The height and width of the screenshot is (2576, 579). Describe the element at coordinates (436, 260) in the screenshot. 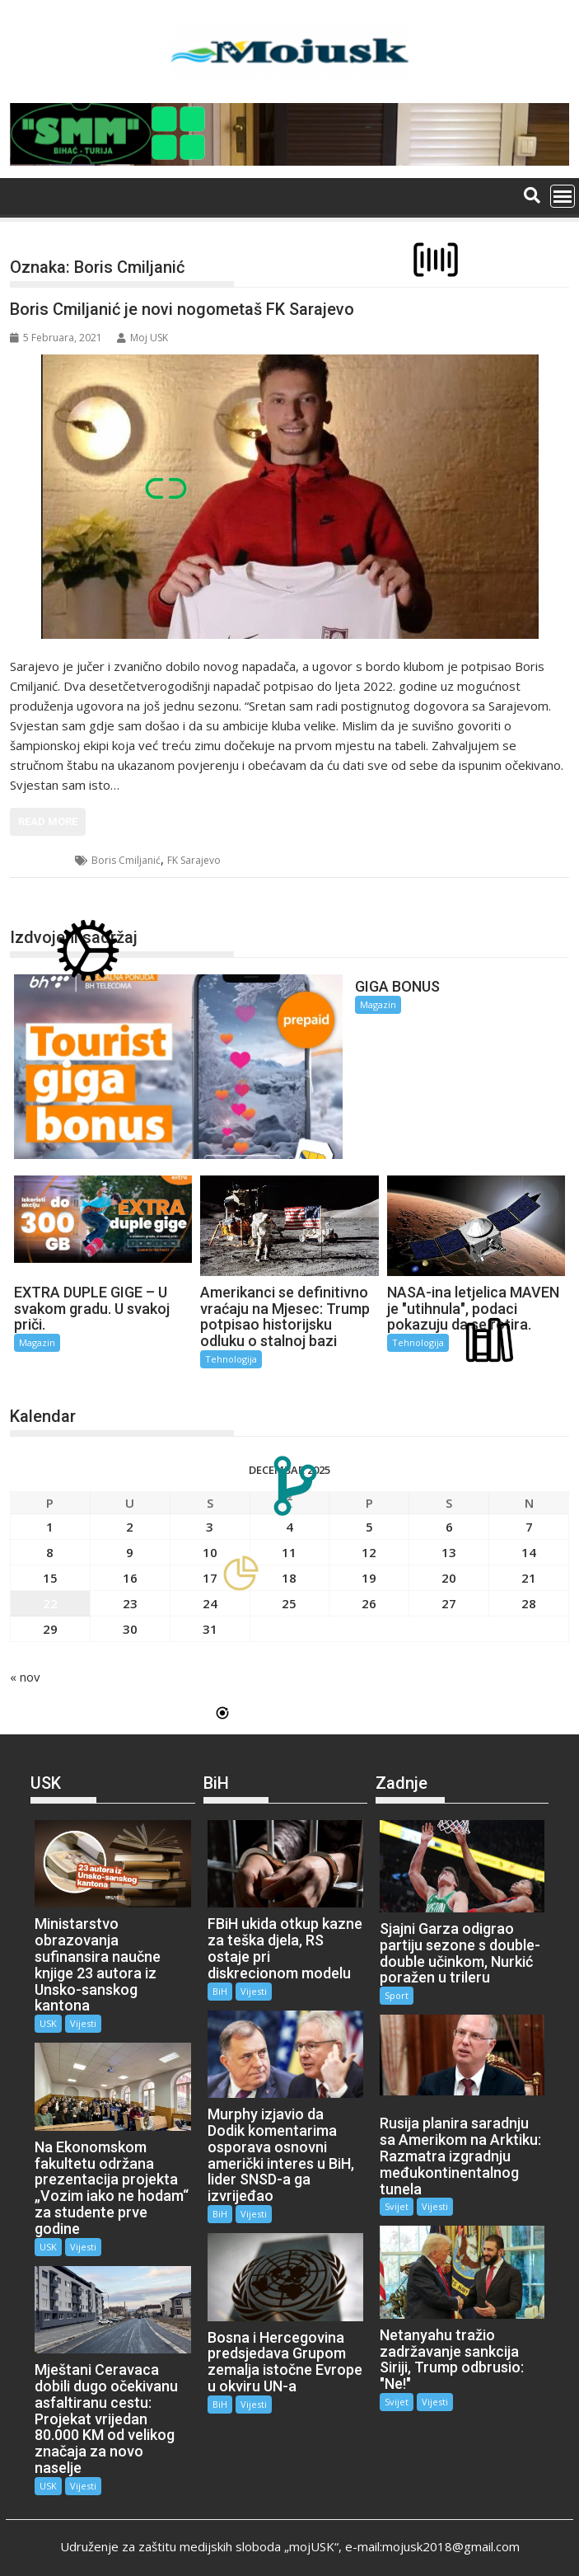

I see `scan a barcode` at that location.